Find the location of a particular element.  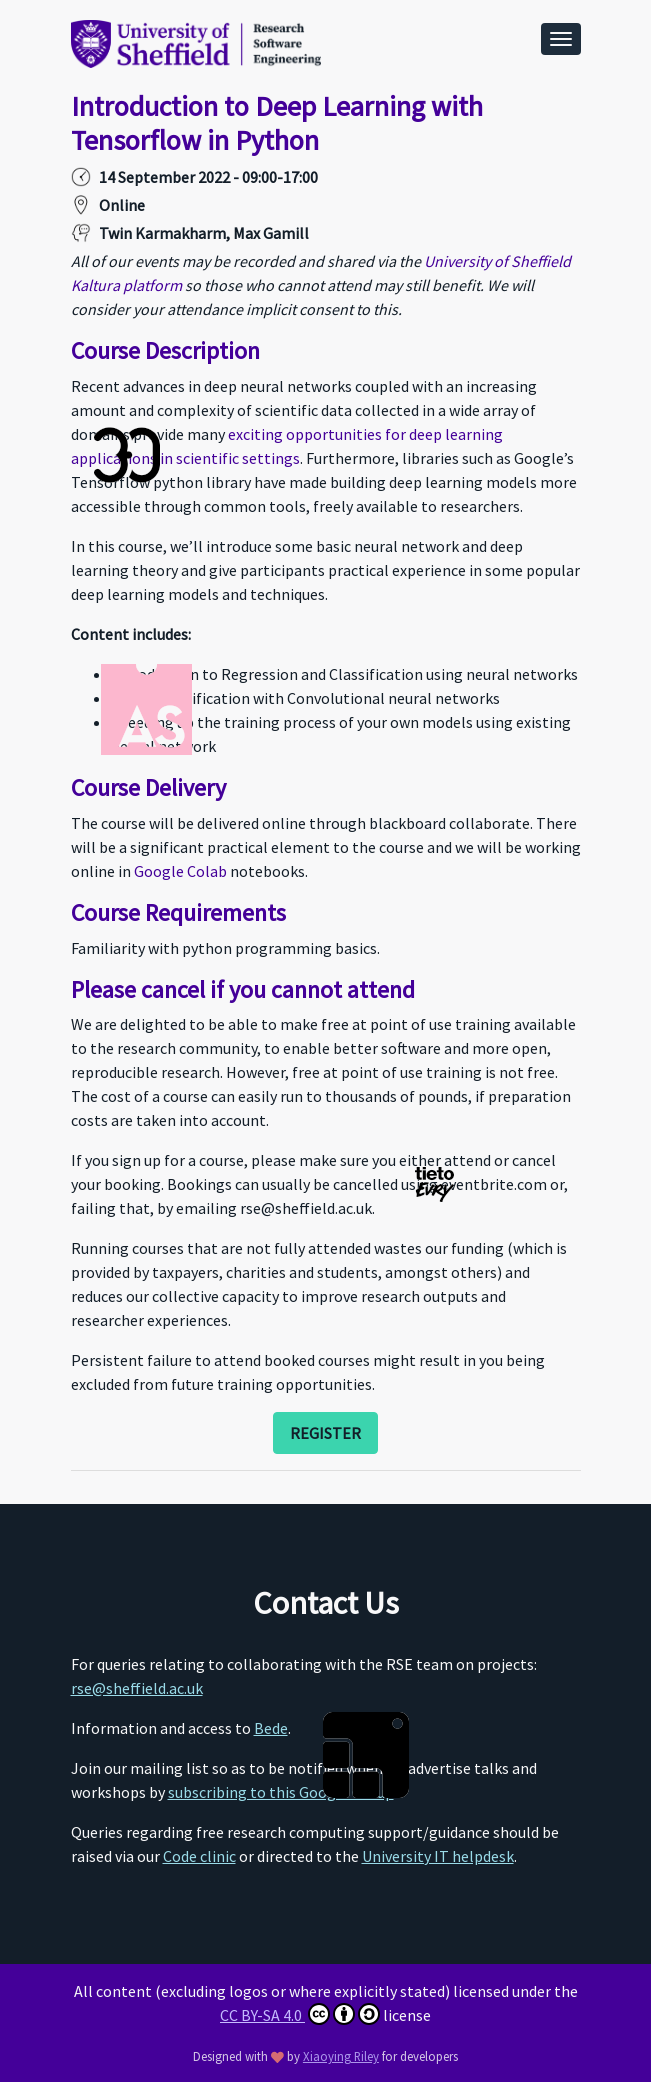

visit the 30 seconds of code website is located at coordinates (127, 455).